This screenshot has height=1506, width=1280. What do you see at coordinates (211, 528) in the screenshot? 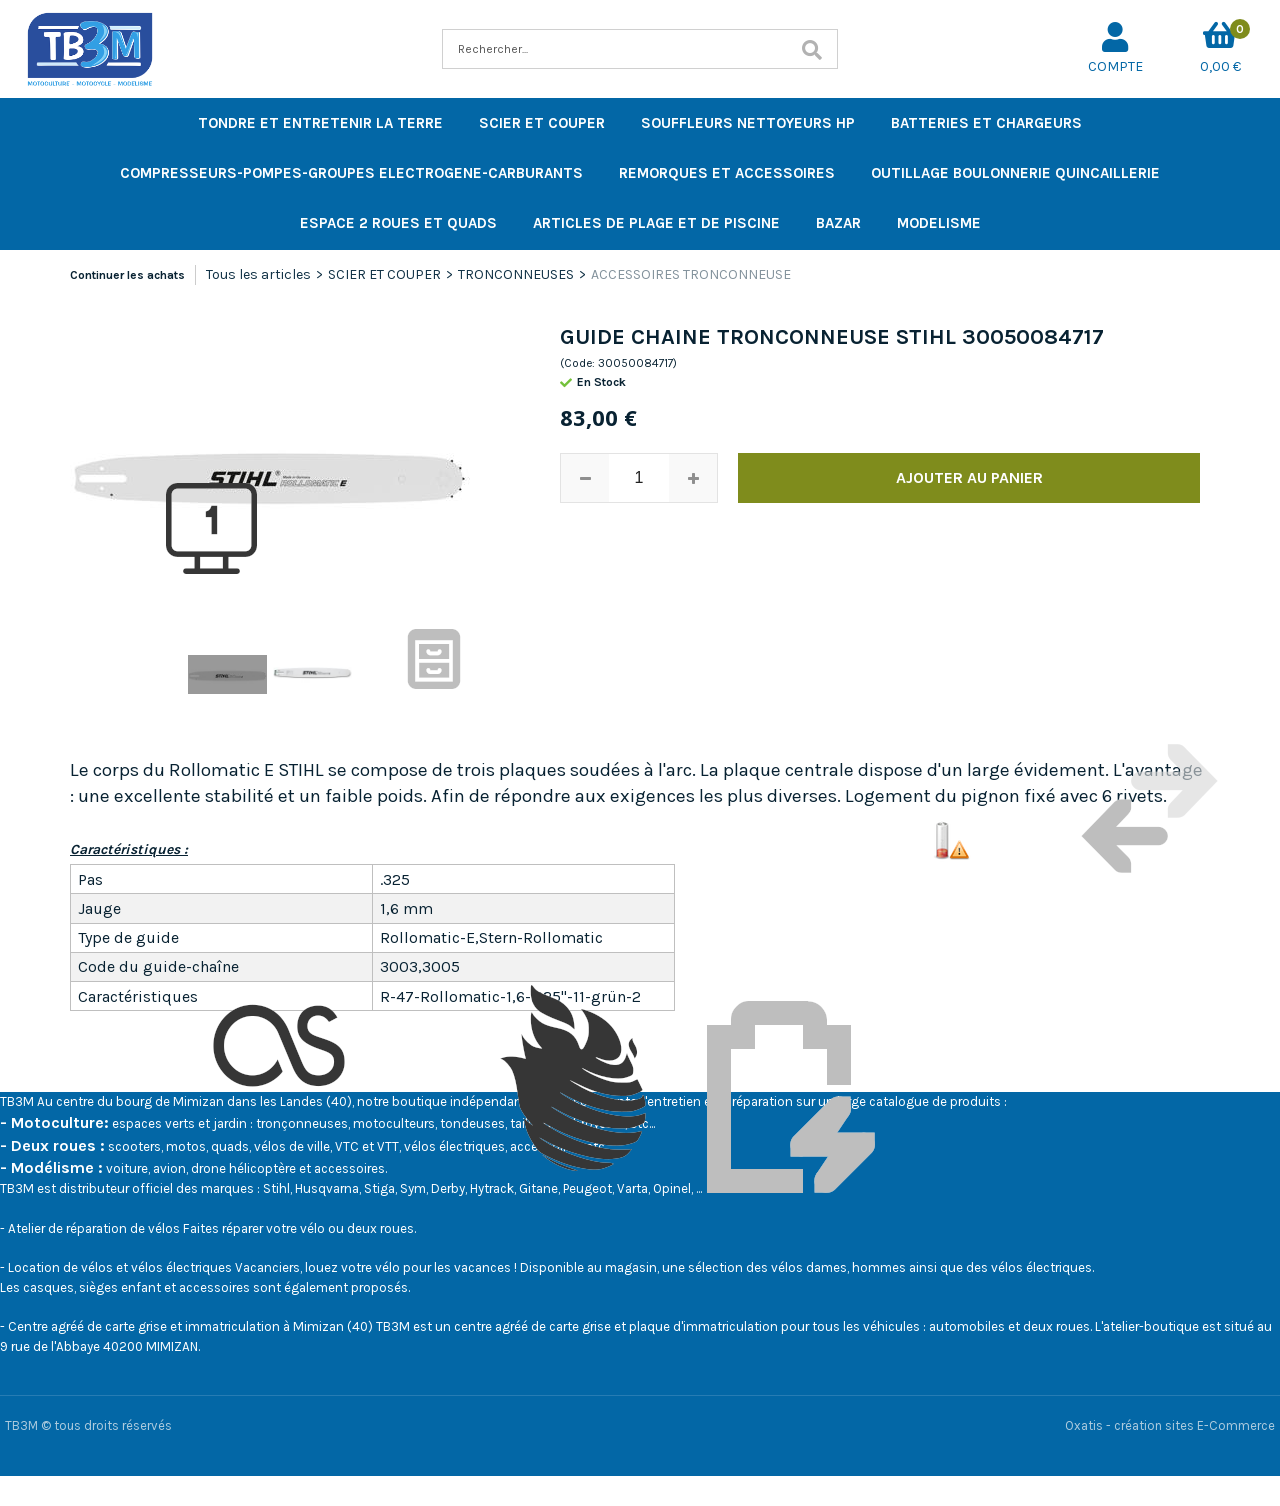
I see `display 1 in a multi-monitor setup` at bounding box center [211, 528].